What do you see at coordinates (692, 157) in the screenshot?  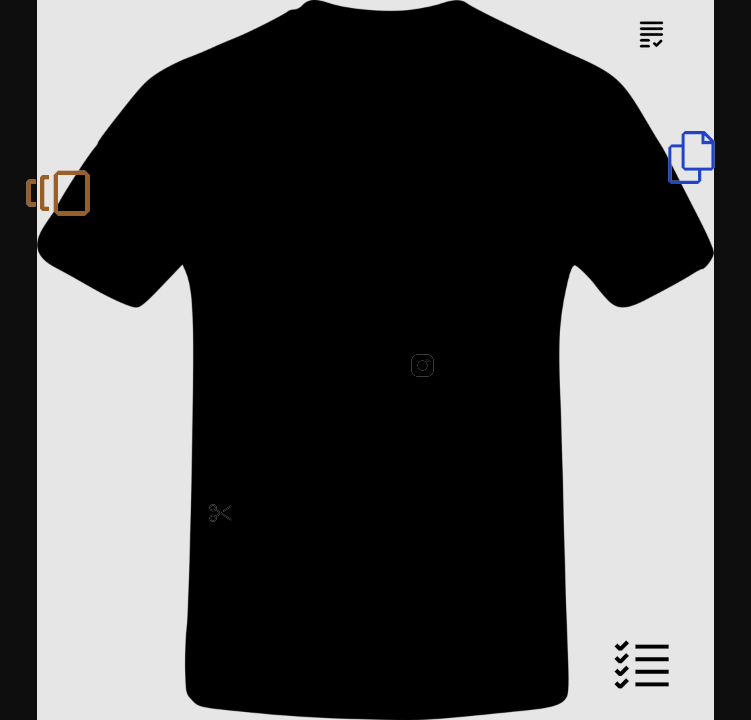 I see `browse files in the explorer panel` at bounding box center [692, 157].